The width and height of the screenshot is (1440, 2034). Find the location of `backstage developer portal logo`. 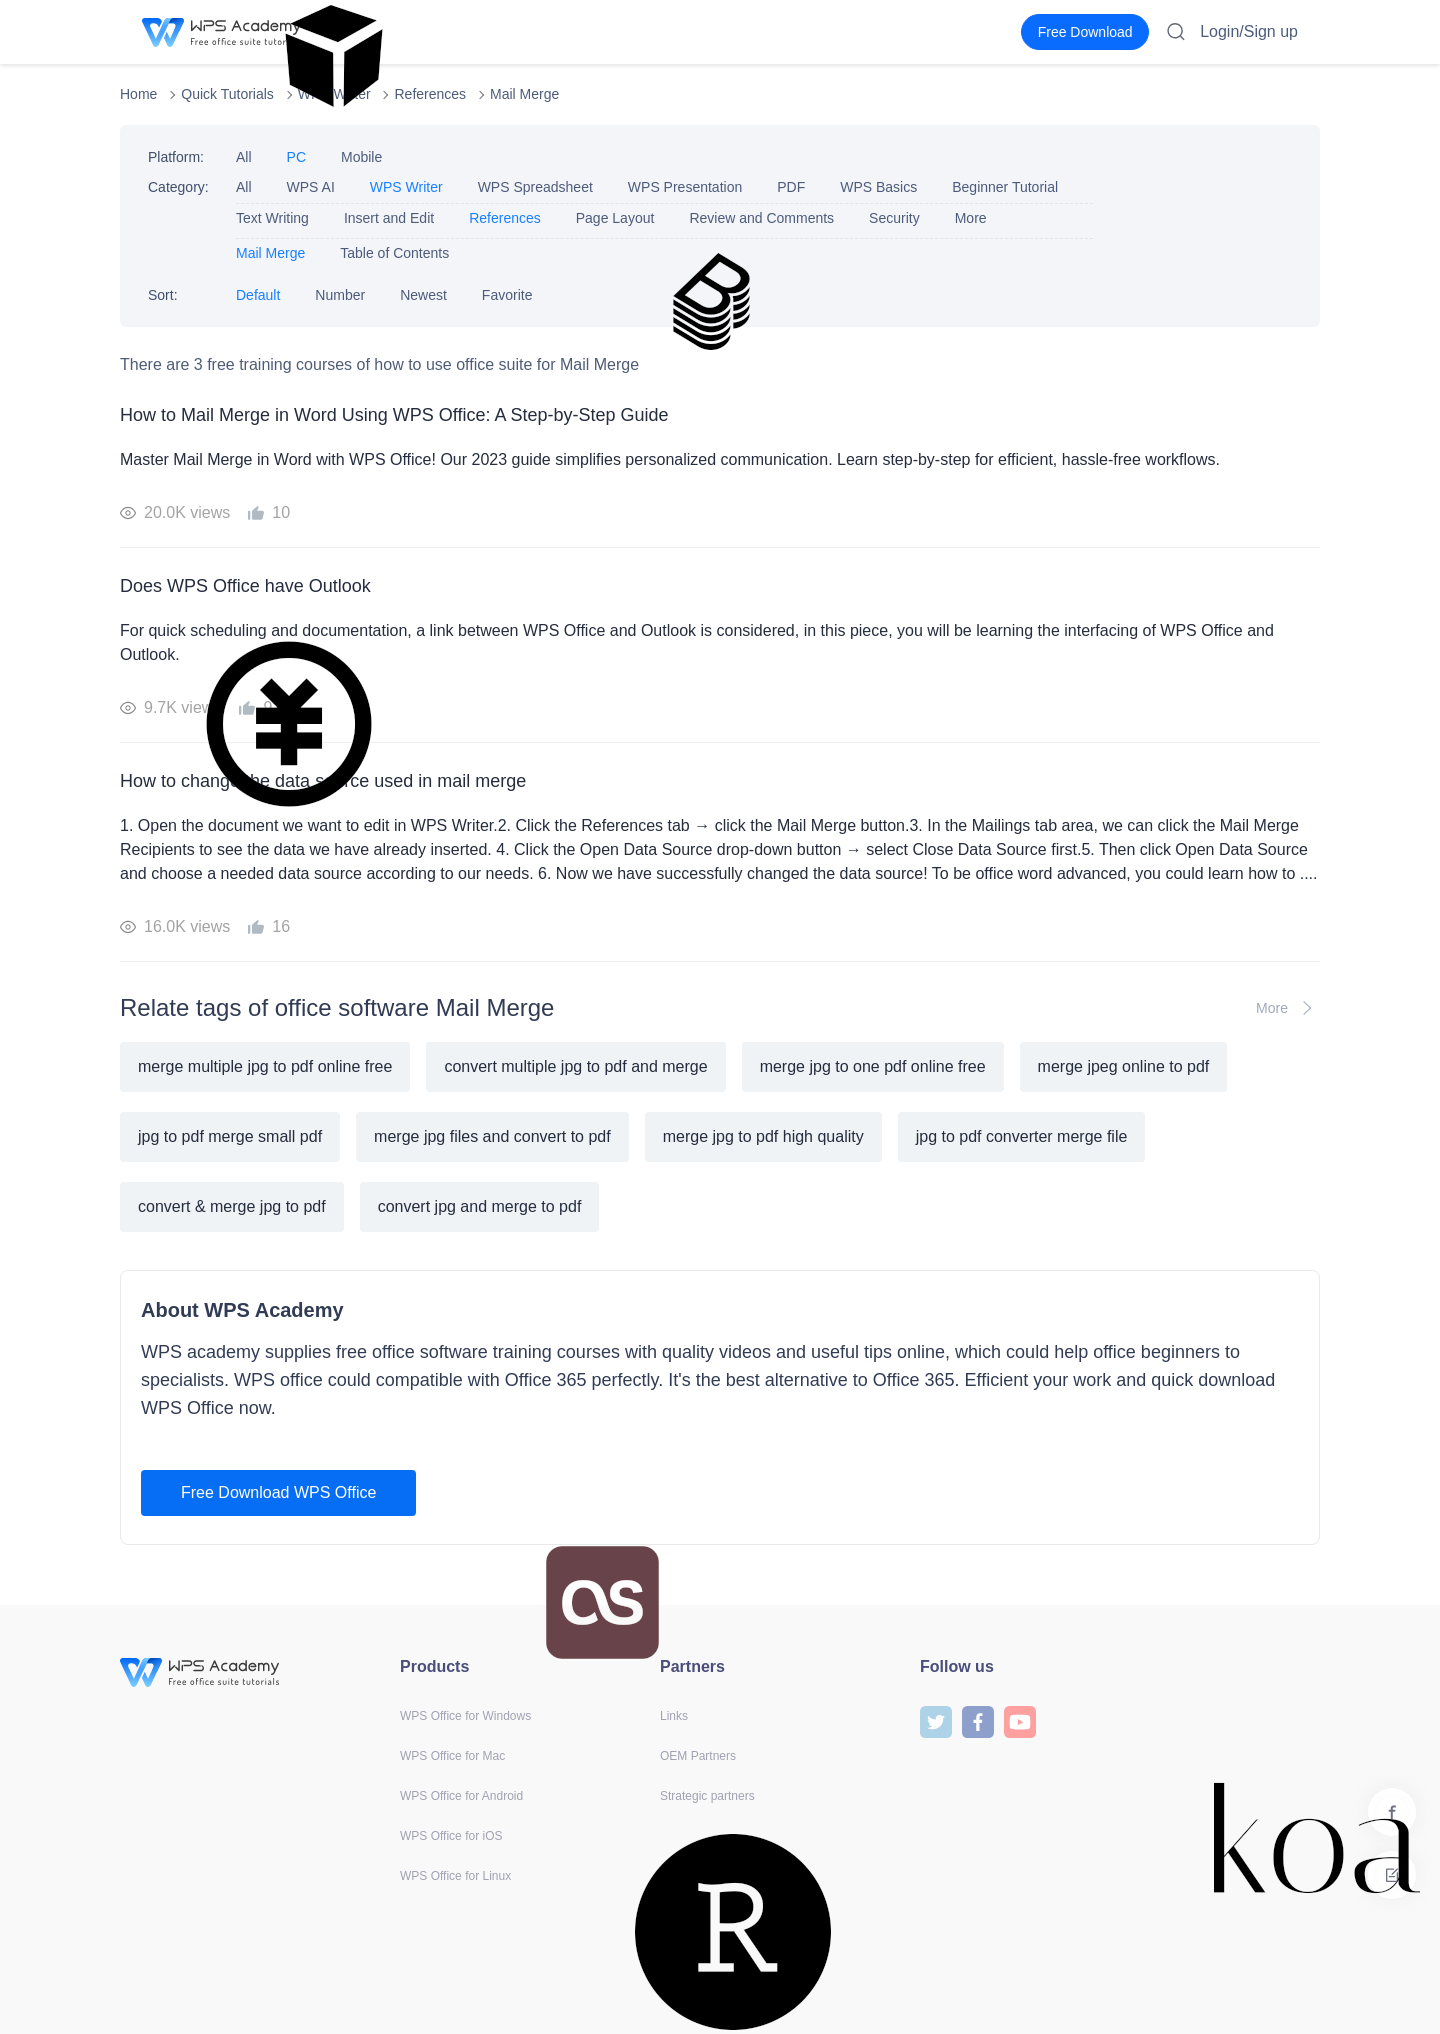

backstage developer portal logo is located at coordinates (711, 301).